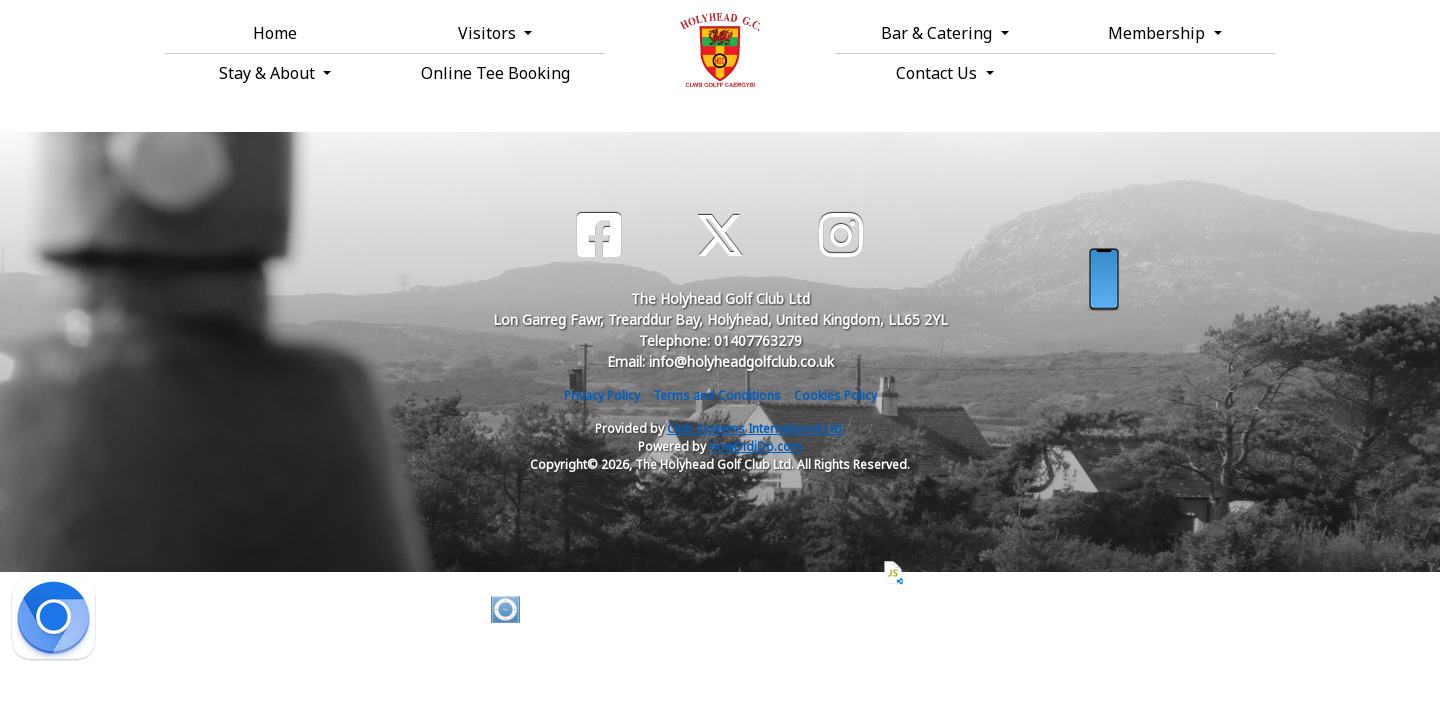 Image resolution: width=1440 pixels, height=720 pixels. I want to click on iPod shuffle device connected, so click(505, 609).